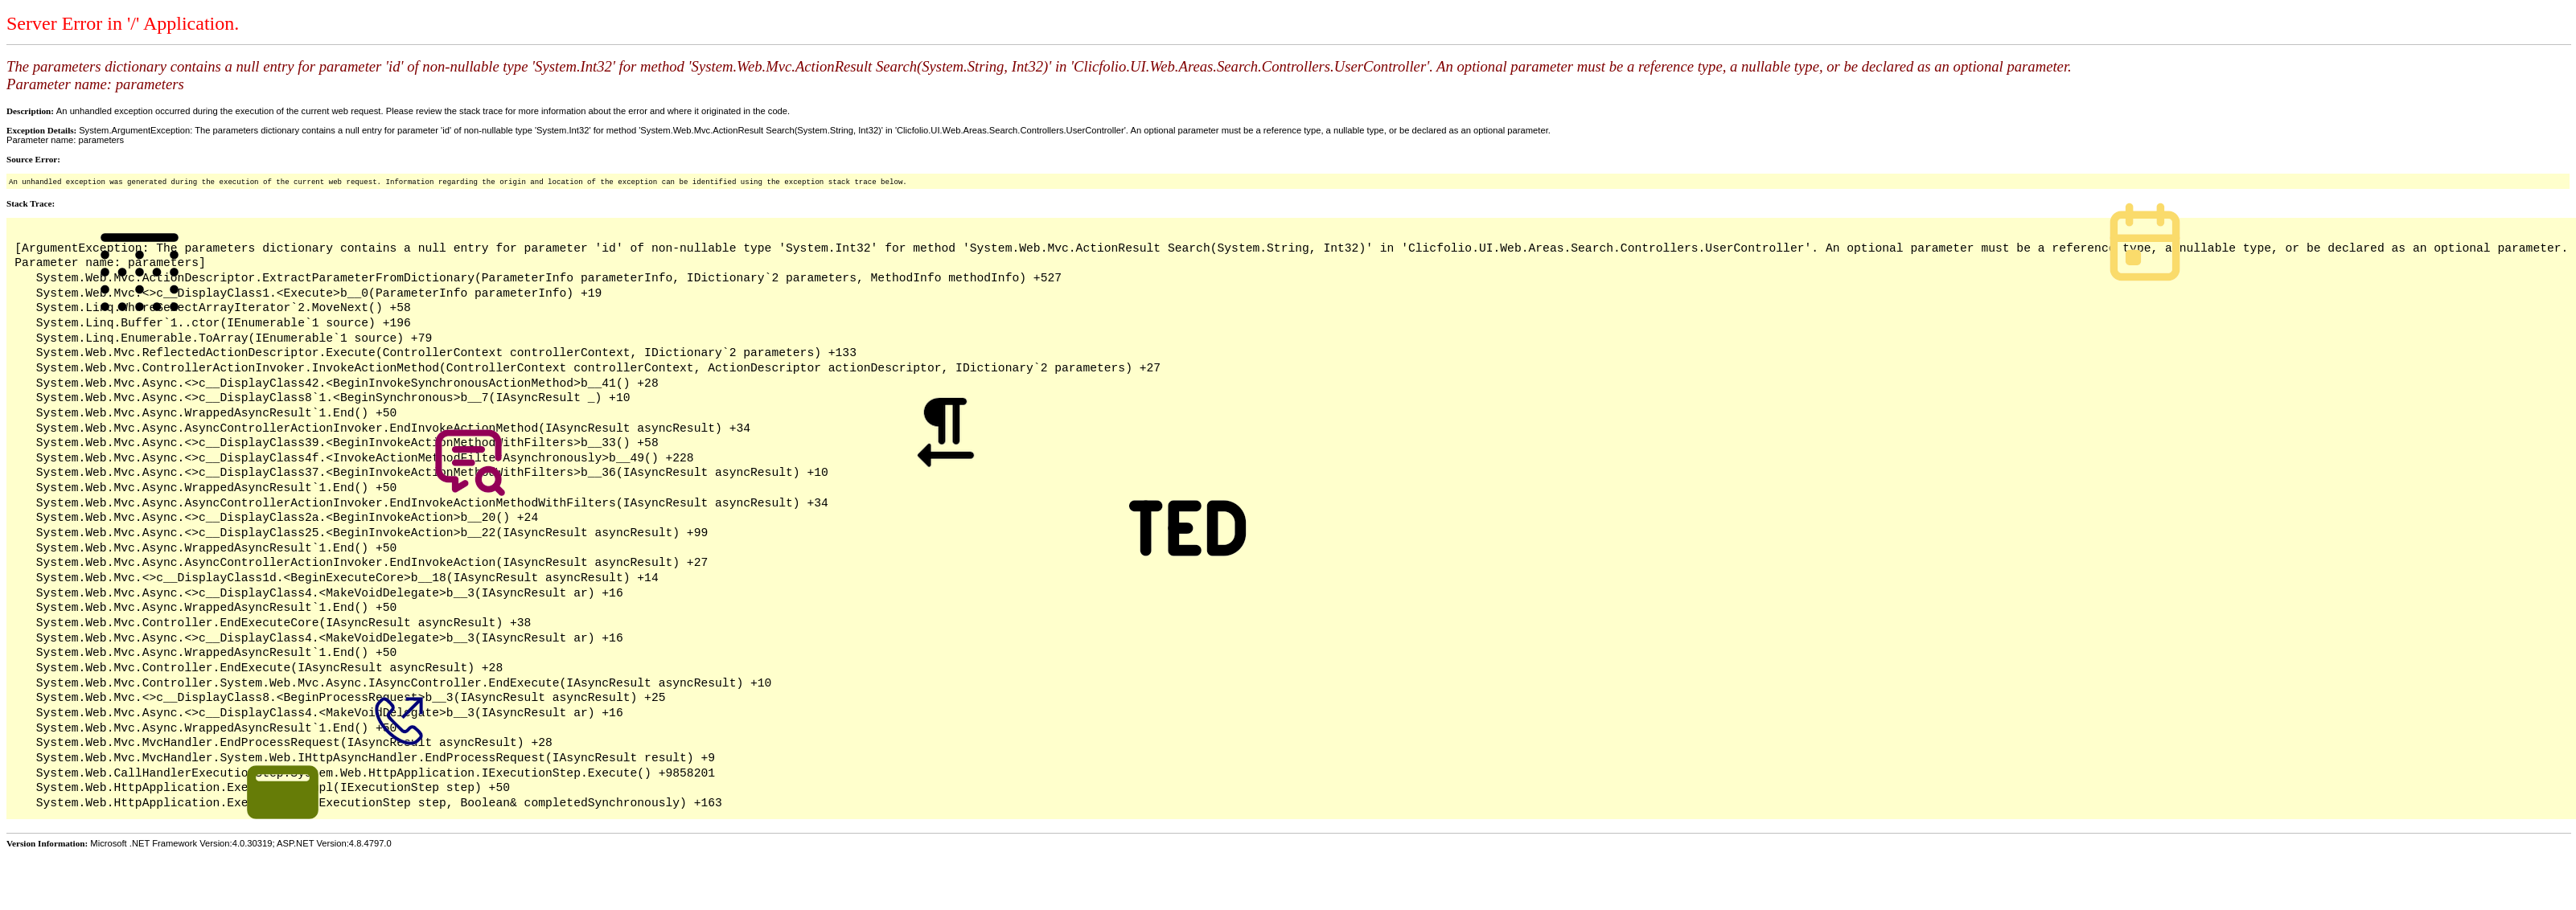 The width and height of the screenshot is (2576, 910). What do you see at coordinates (2145, 242) in the screenshot?
I see `view or add a calendar event` at bounding box center [2145, 242].